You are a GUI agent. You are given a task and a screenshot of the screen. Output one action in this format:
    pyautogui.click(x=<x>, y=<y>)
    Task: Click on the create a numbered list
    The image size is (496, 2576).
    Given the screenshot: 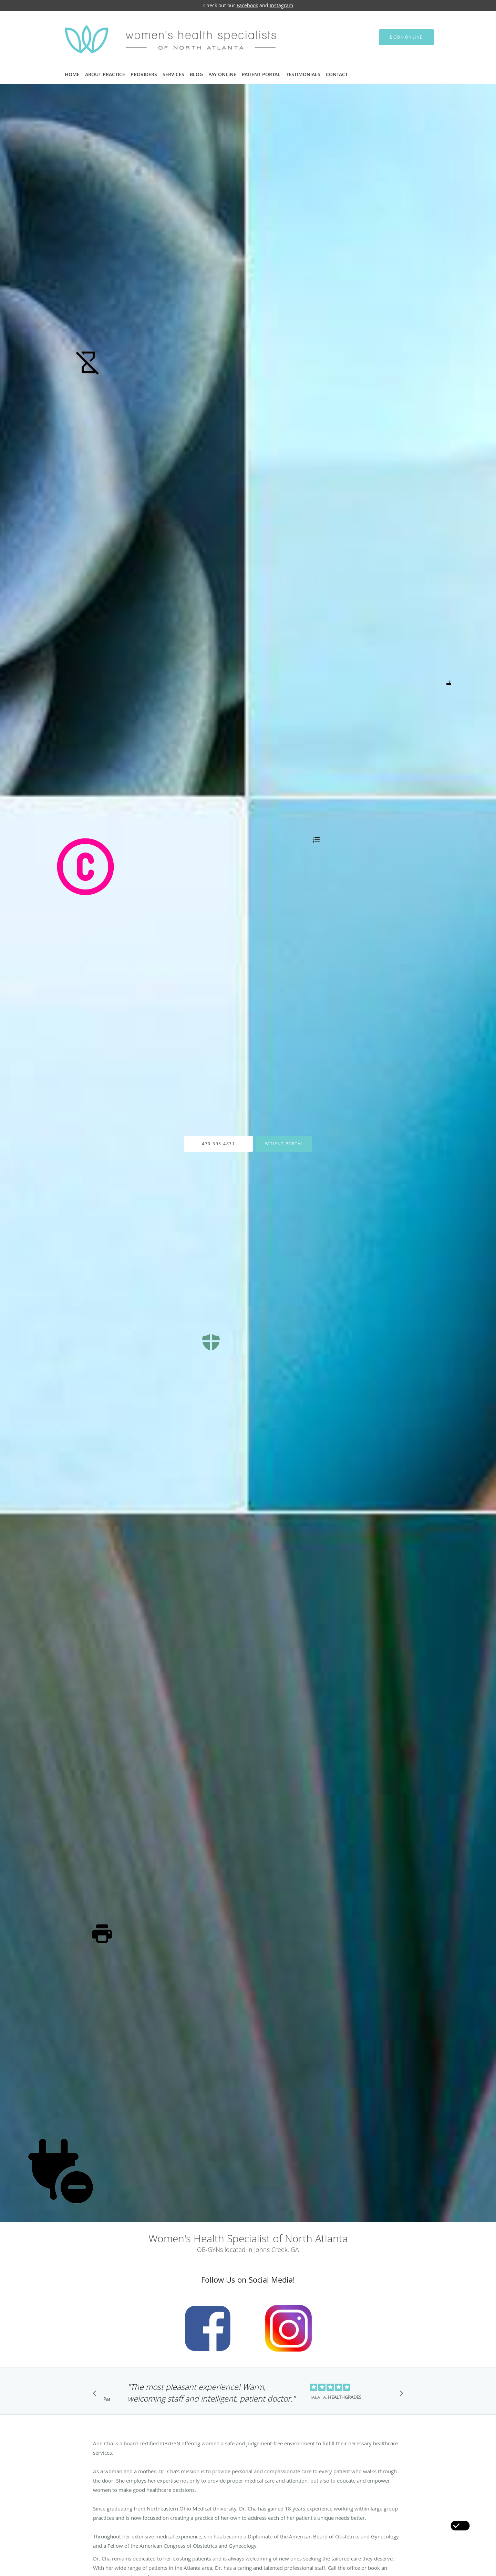 What is the action you would take?
    pyautogui.click(x=316, y=839)
    